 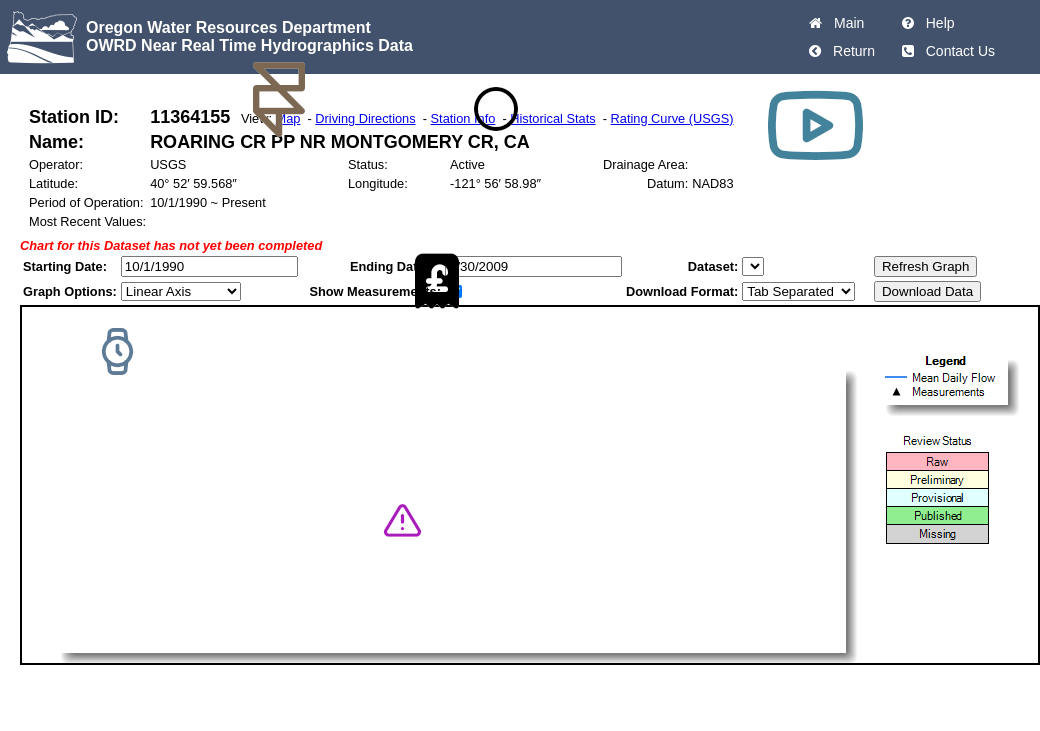 I want to click on view time or clock settings, so click(x=117, y=351).